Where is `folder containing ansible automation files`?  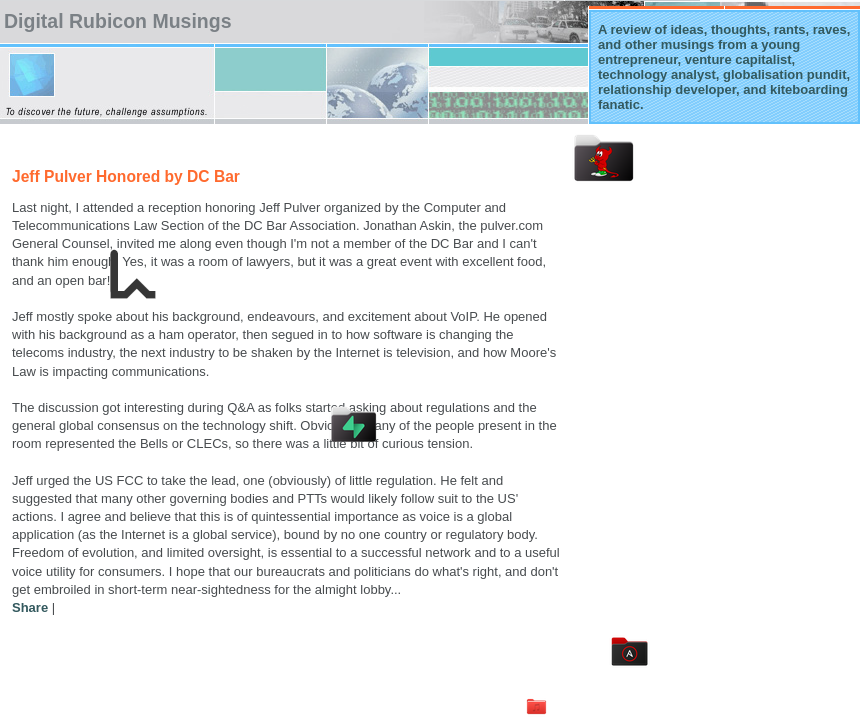 folder containing ansible automation files is located at coordinates (629, 652).